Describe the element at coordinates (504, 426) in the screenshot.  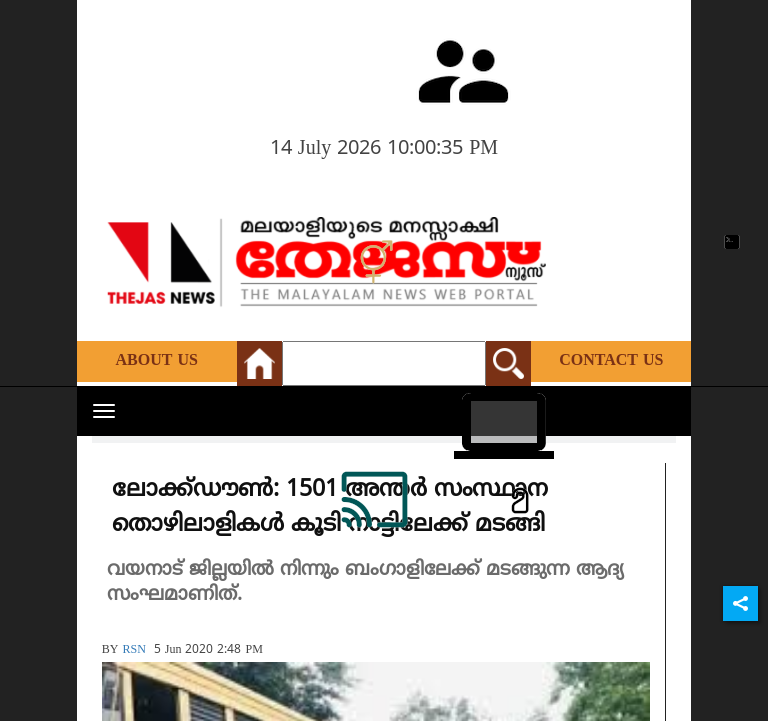
I see `access desktop or computer settings` at that location.